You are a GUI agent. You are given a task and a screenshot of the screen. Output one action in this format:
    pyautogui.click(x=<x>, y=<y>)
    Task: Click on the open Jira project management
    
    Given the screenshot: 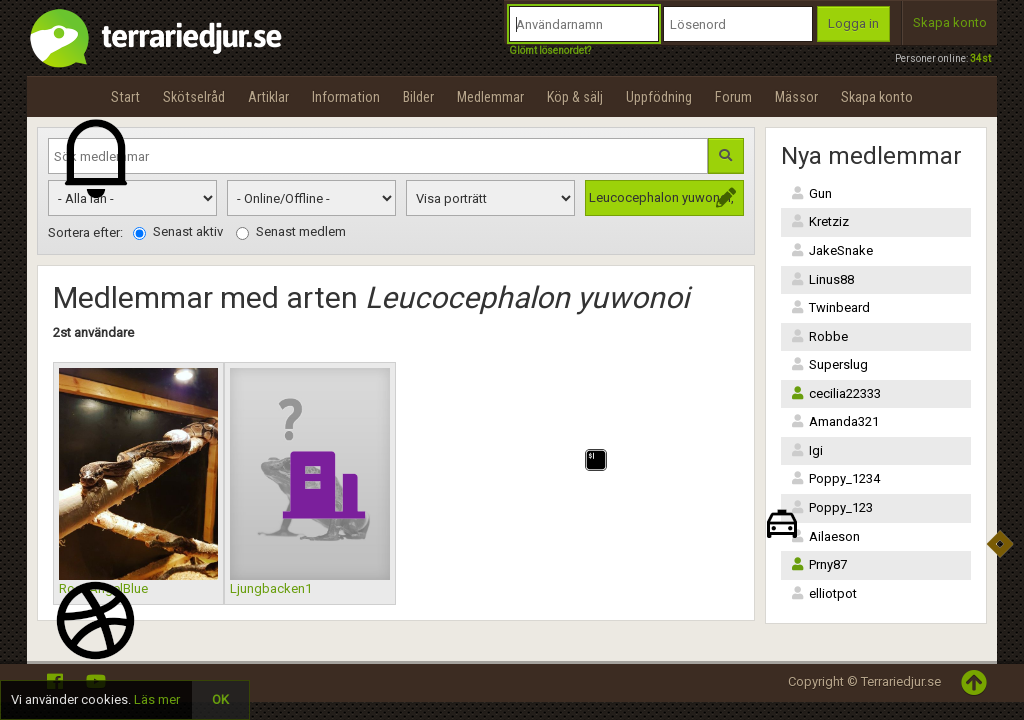 What is the action you would take?
    pyautogui.click(x=1000, y=544)
    